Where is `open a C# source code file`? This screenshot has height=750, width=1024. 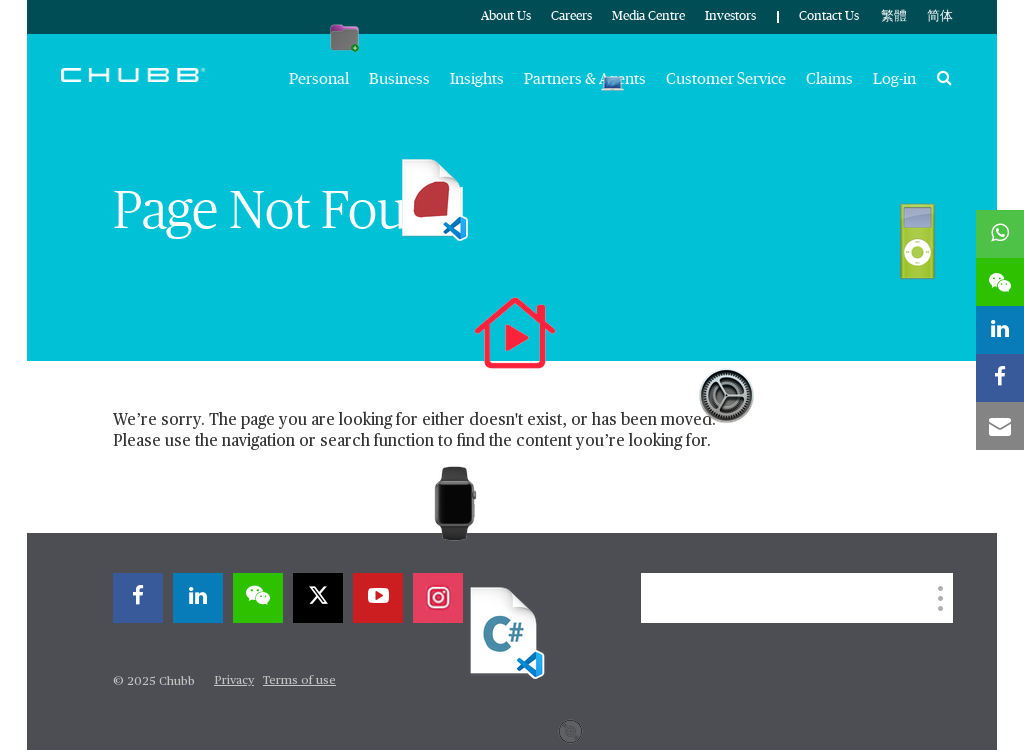
open a C# source code file is located at coordinates (503, 632).